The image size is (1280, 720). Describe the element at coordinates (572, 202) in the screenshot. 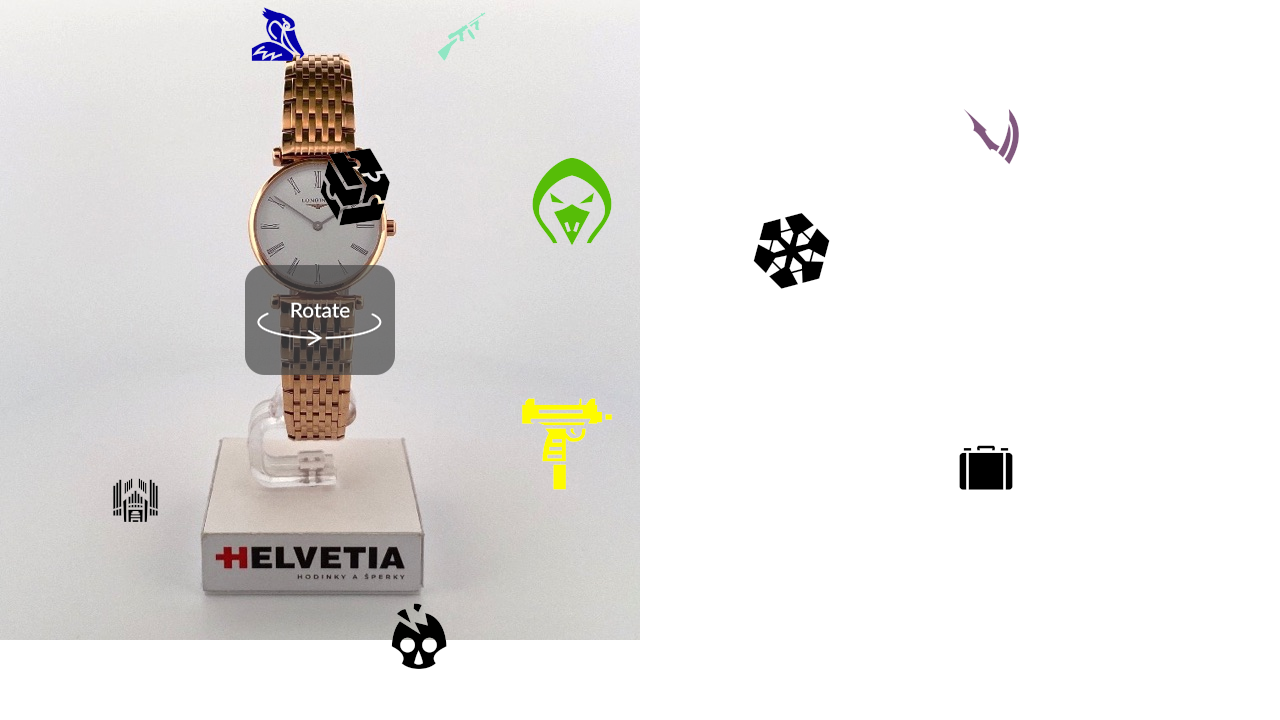

I see `select kenku character race` at that location.